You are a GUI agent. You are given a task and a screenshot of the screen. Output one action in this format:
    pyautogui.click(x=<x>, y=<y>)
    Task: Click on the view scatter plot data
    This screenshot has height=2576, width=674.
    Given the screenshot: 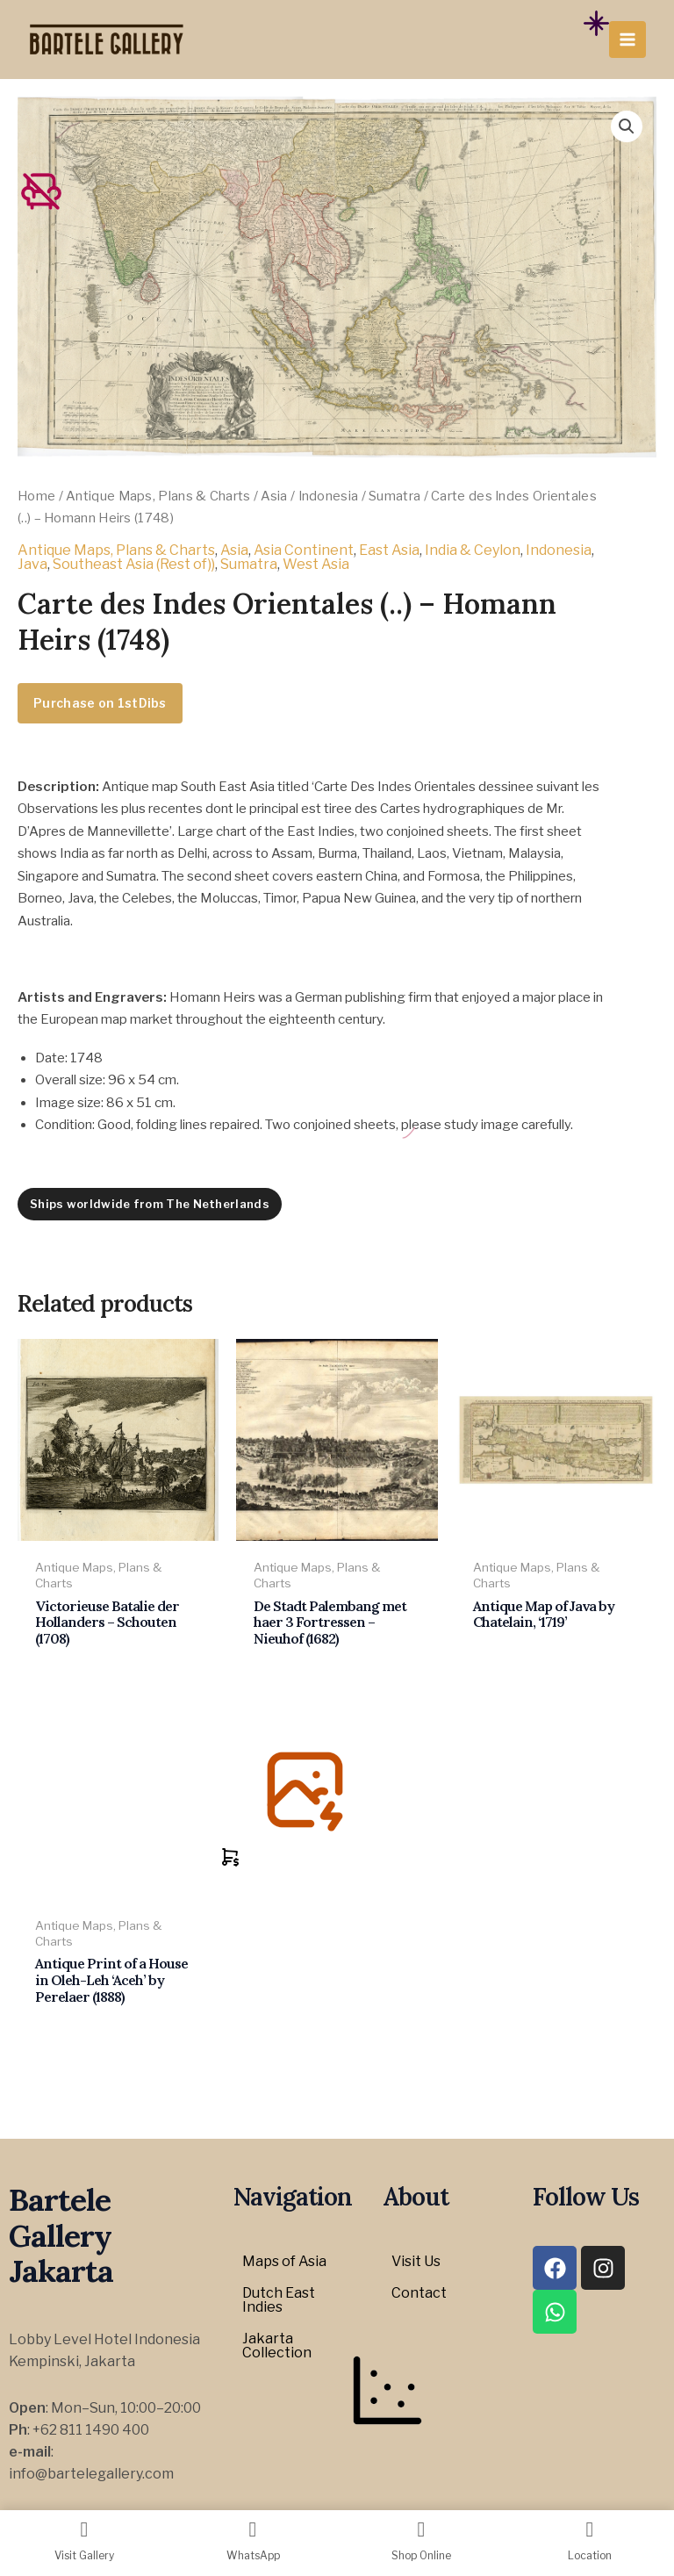 What is the action you would take?
    pyautogui.click(x=387, y=2390)
    